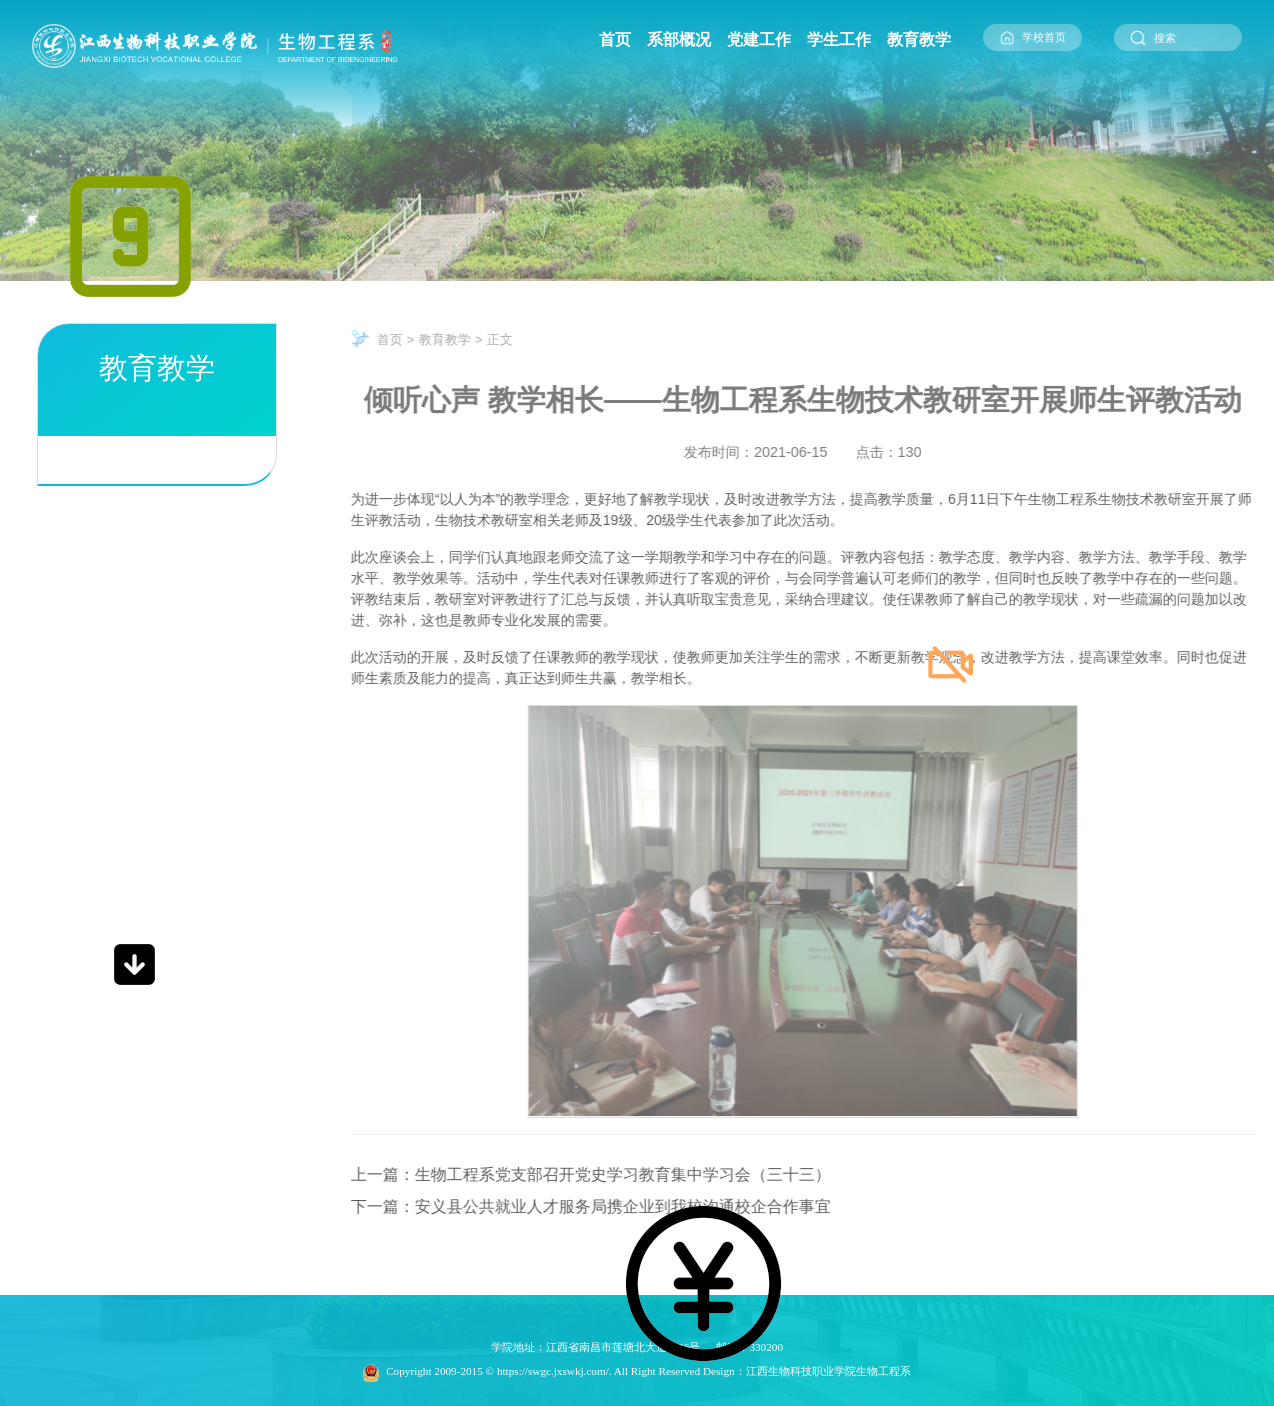  I want to click on select or navigate to item number 9, so click(130, 236).